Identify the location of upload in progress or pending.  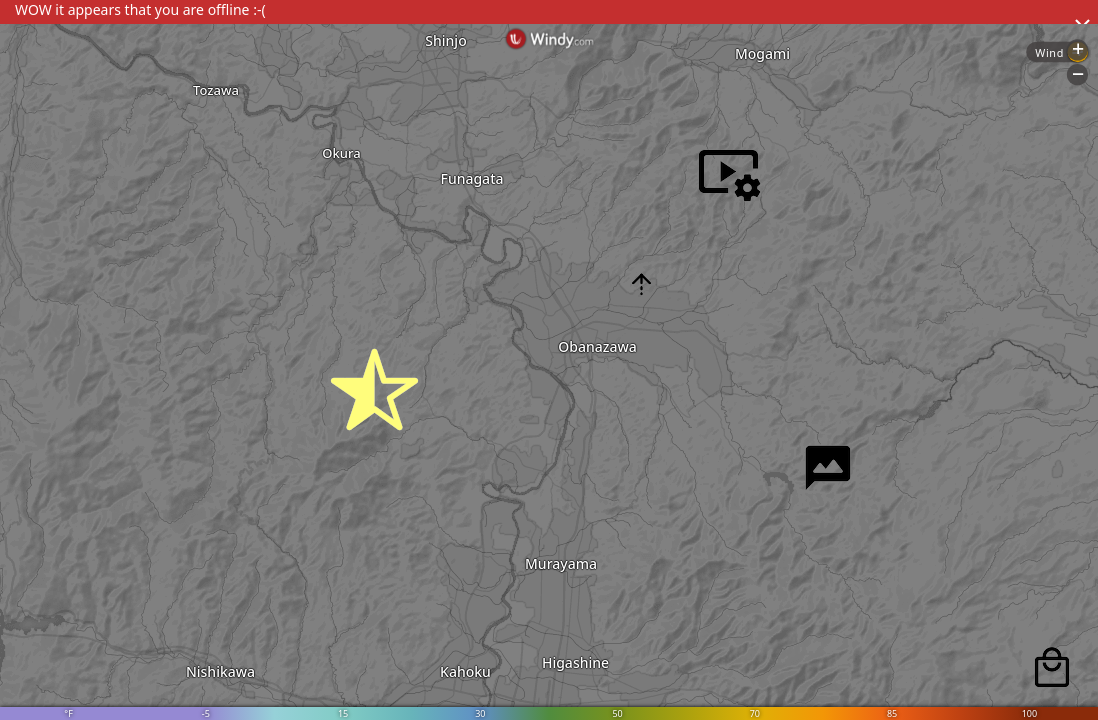
(641, 284).